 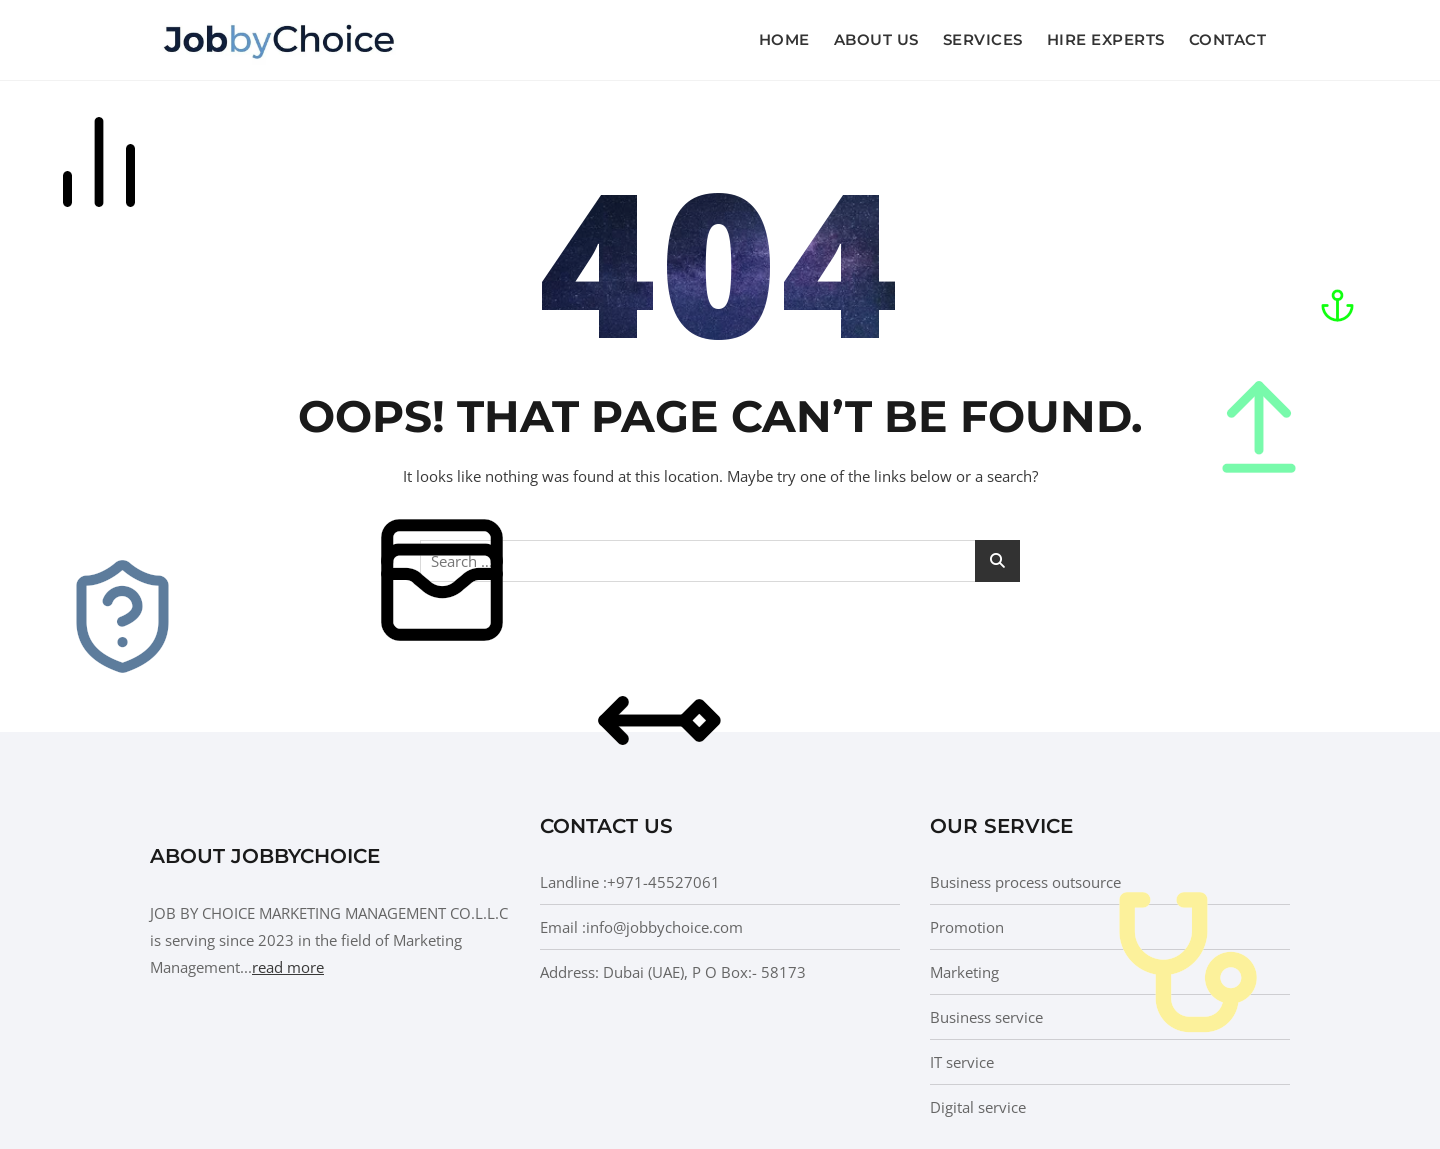 I want to click on navigate back to previous step, so click(x=659, y=720).